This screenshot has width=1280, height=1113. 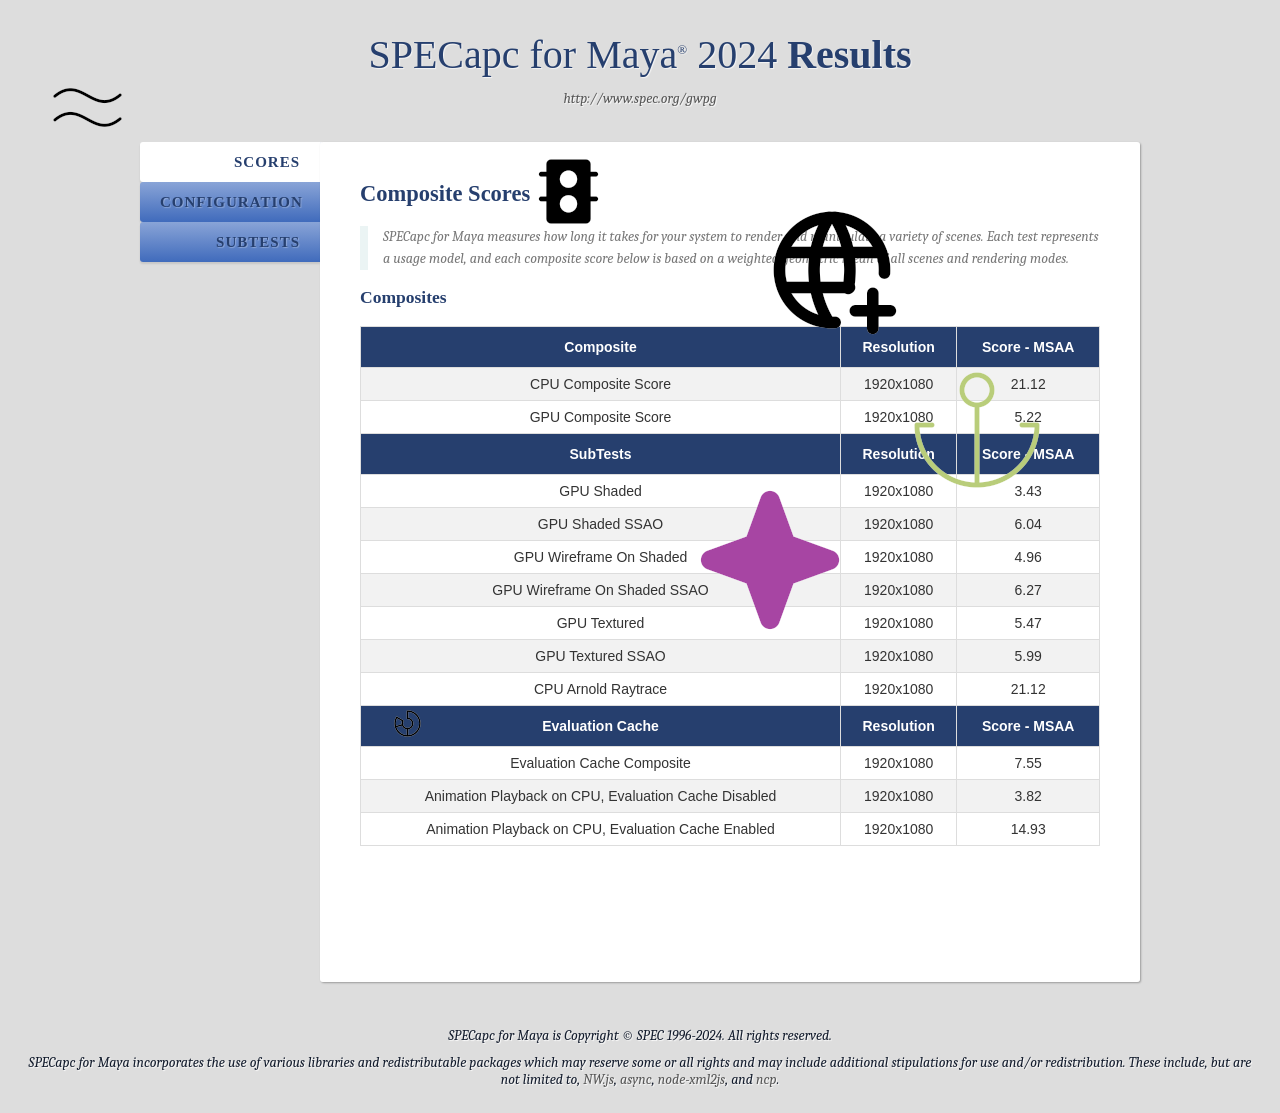 What do you see at coordinates (977, 430) in the screenshot?
I see `anchor point or fixed position marker` at bounding box center [977, 430].